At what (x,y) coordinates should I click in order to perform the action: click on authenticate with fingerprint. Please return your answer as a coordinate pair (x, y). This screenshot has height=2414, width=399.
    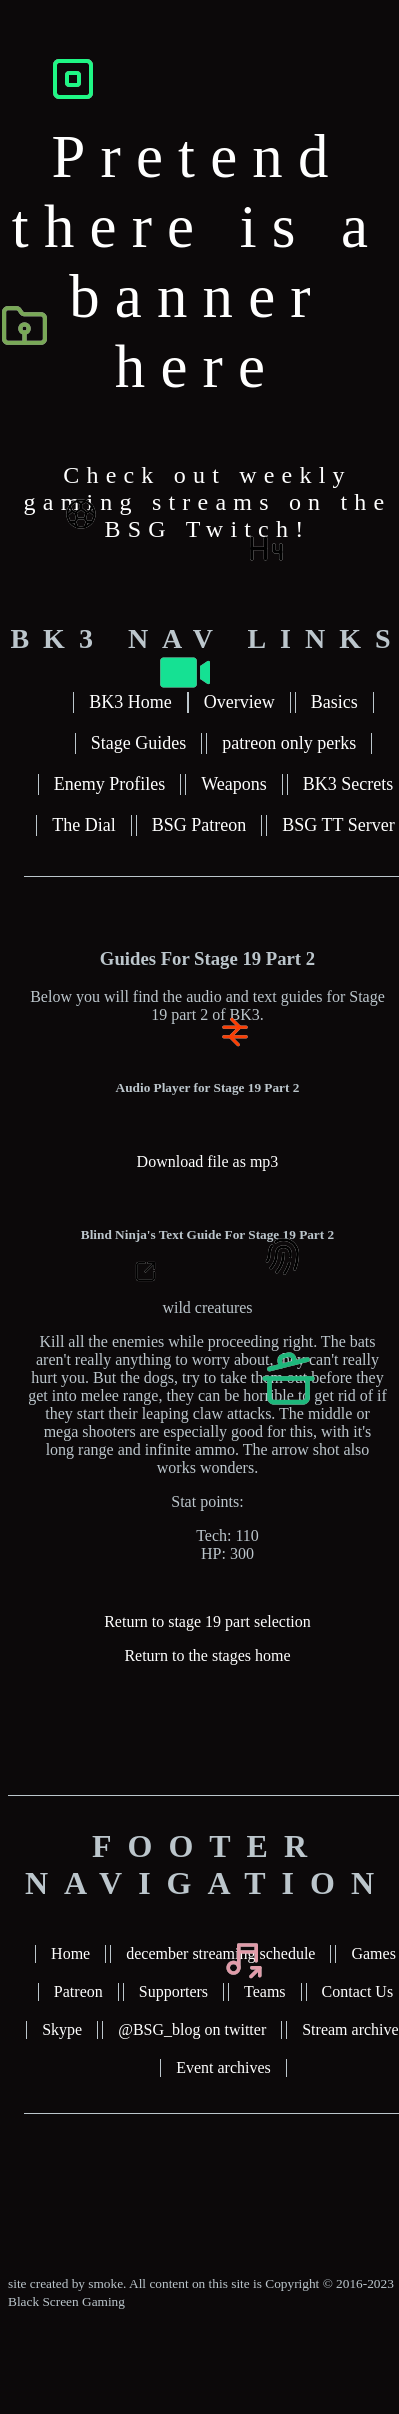
    Looking at the image, I should click on (283, 1256).